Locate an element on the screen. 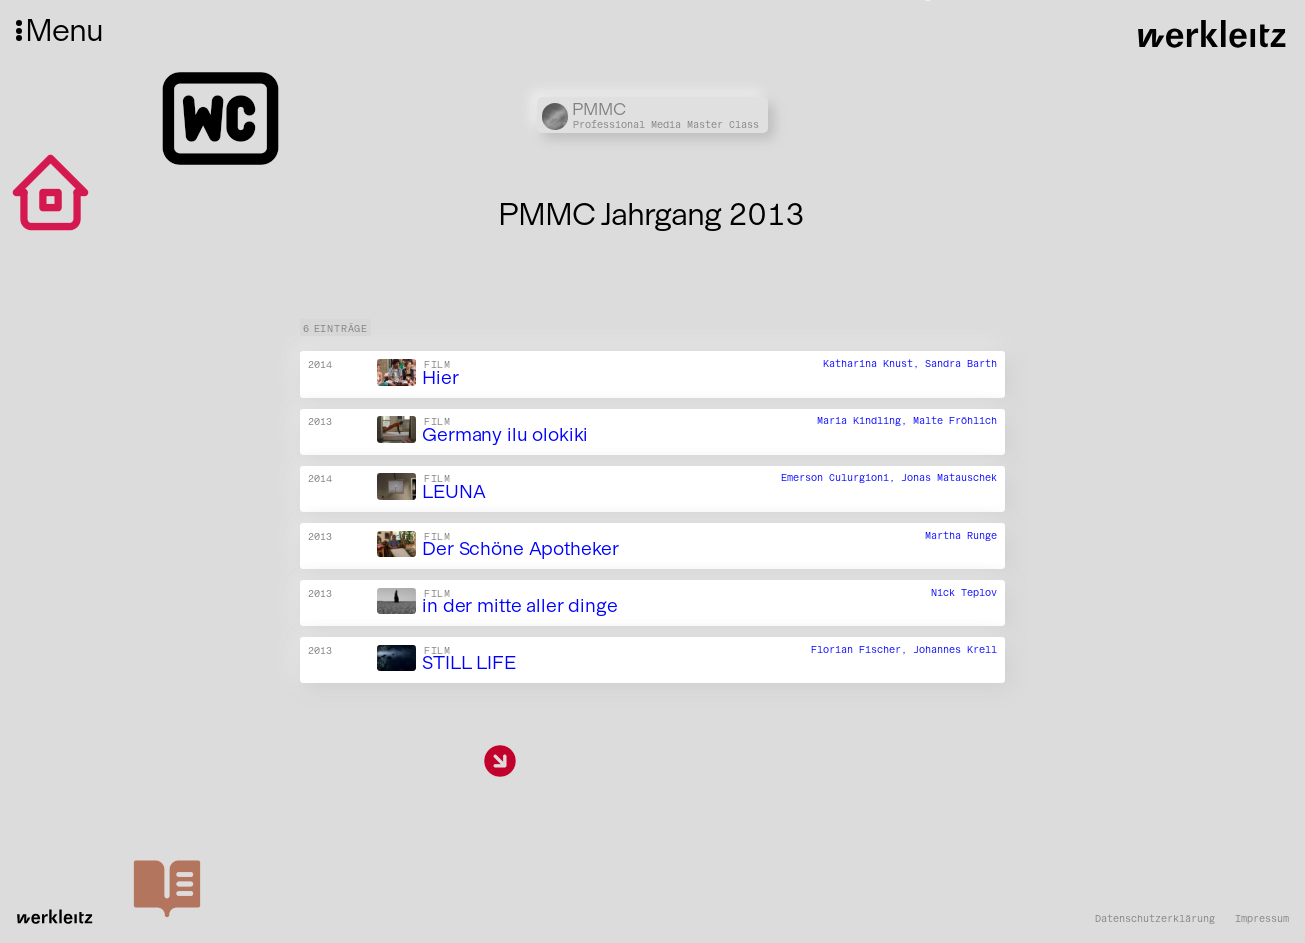 The image size is (1305, 943). navigate to home screen is located at coordinates (50, 192).